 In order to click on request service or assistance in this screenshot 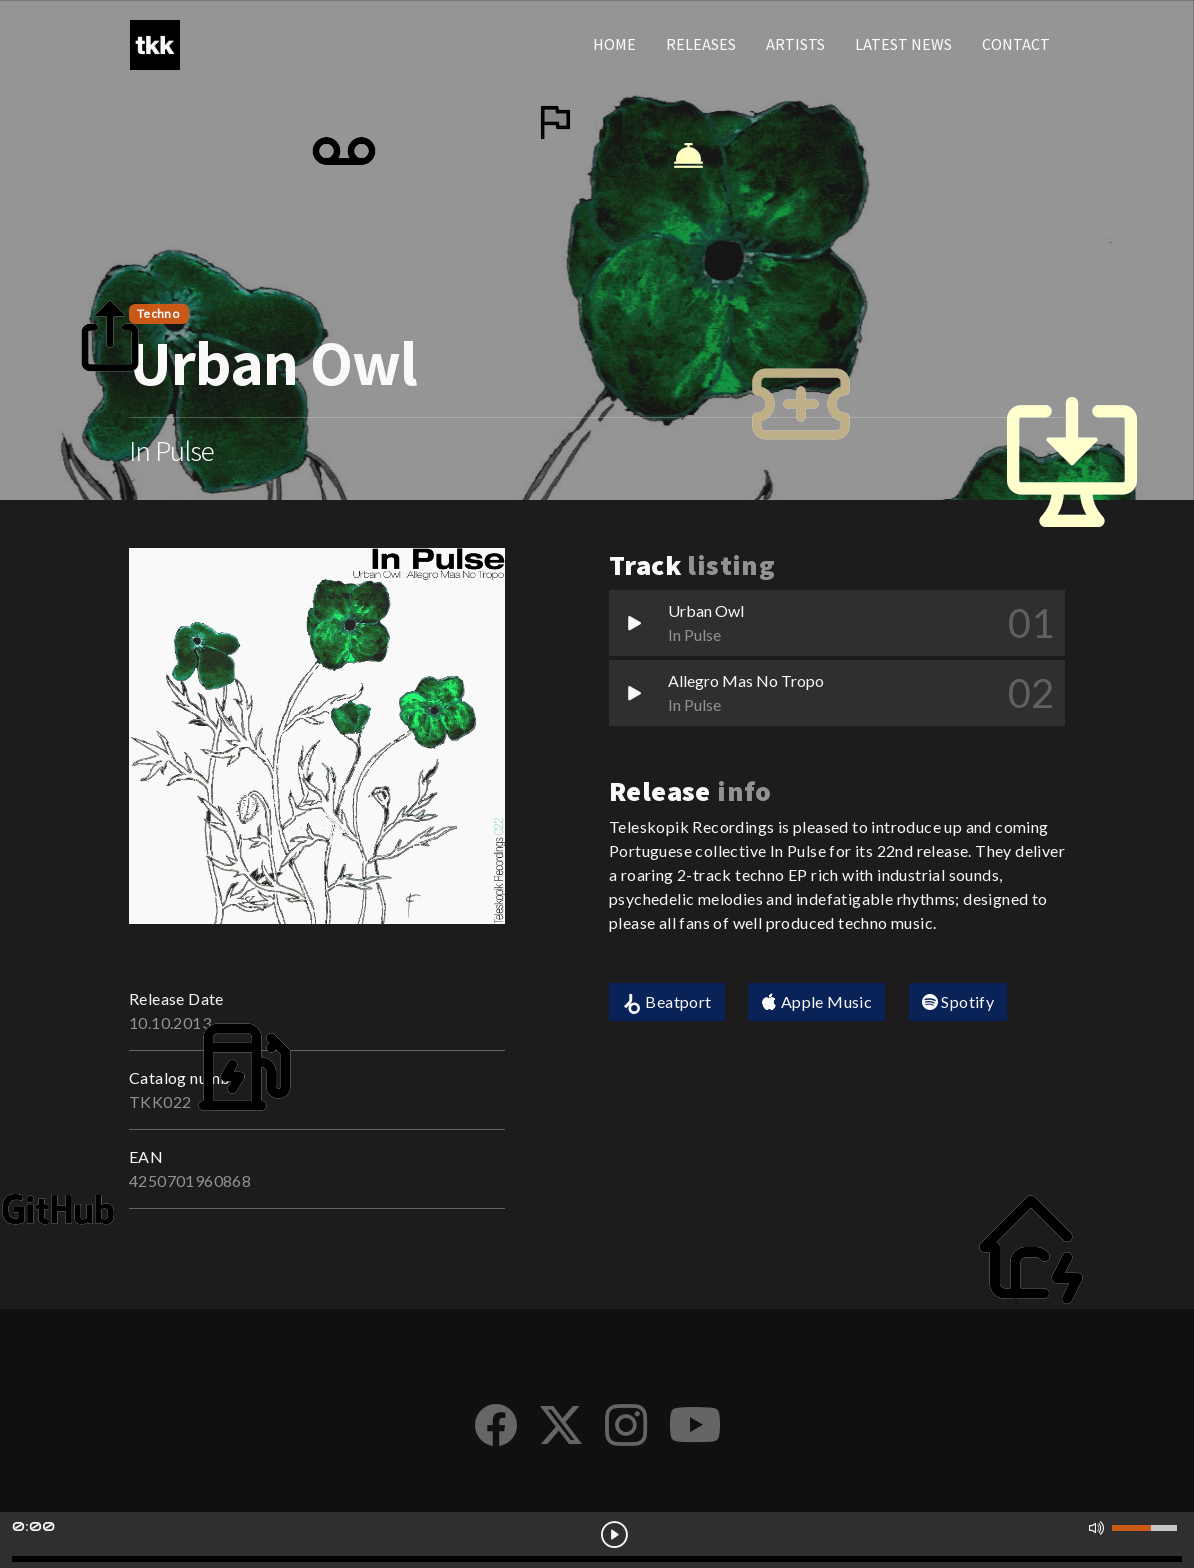, I will do `click(688, 156)`.